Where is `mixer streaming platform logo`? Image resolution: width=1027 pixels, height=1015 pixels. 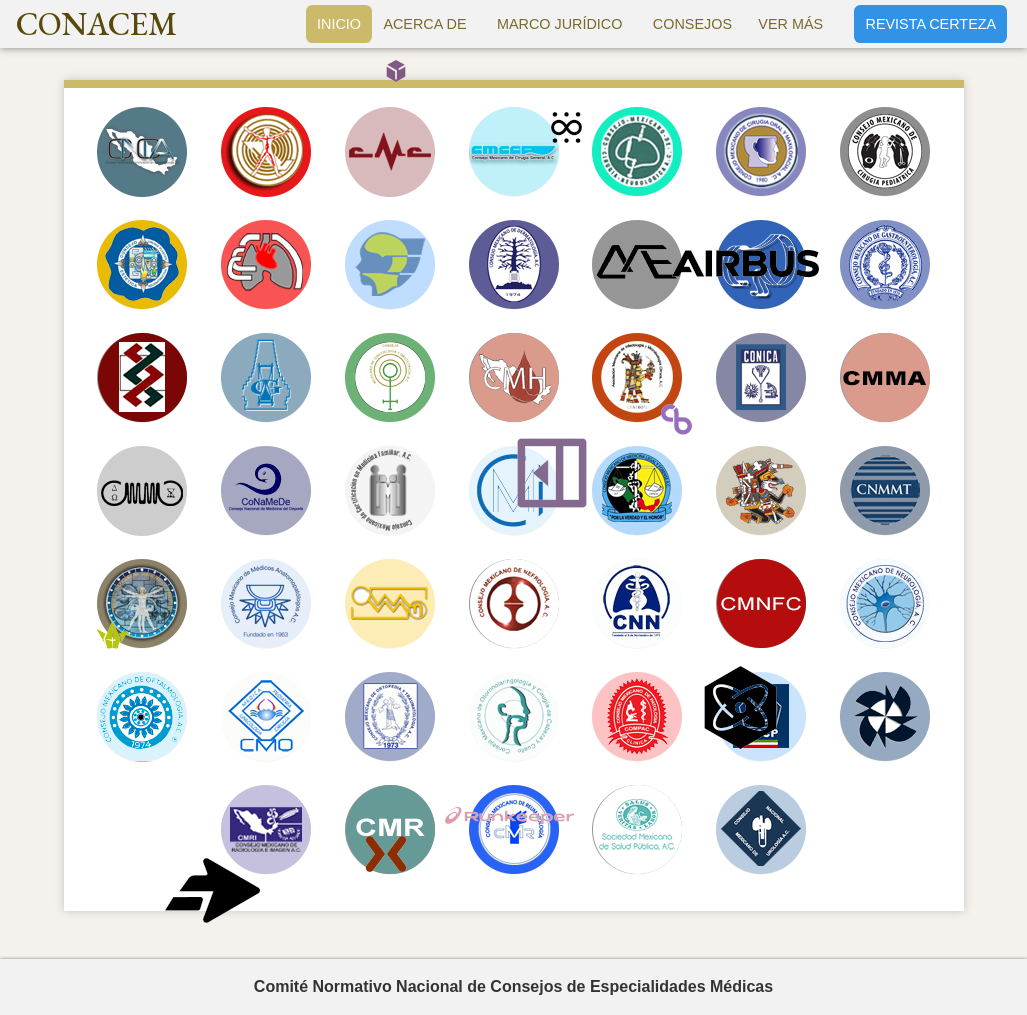
mixer streaming platform logo is located at coordinates (386, 854).